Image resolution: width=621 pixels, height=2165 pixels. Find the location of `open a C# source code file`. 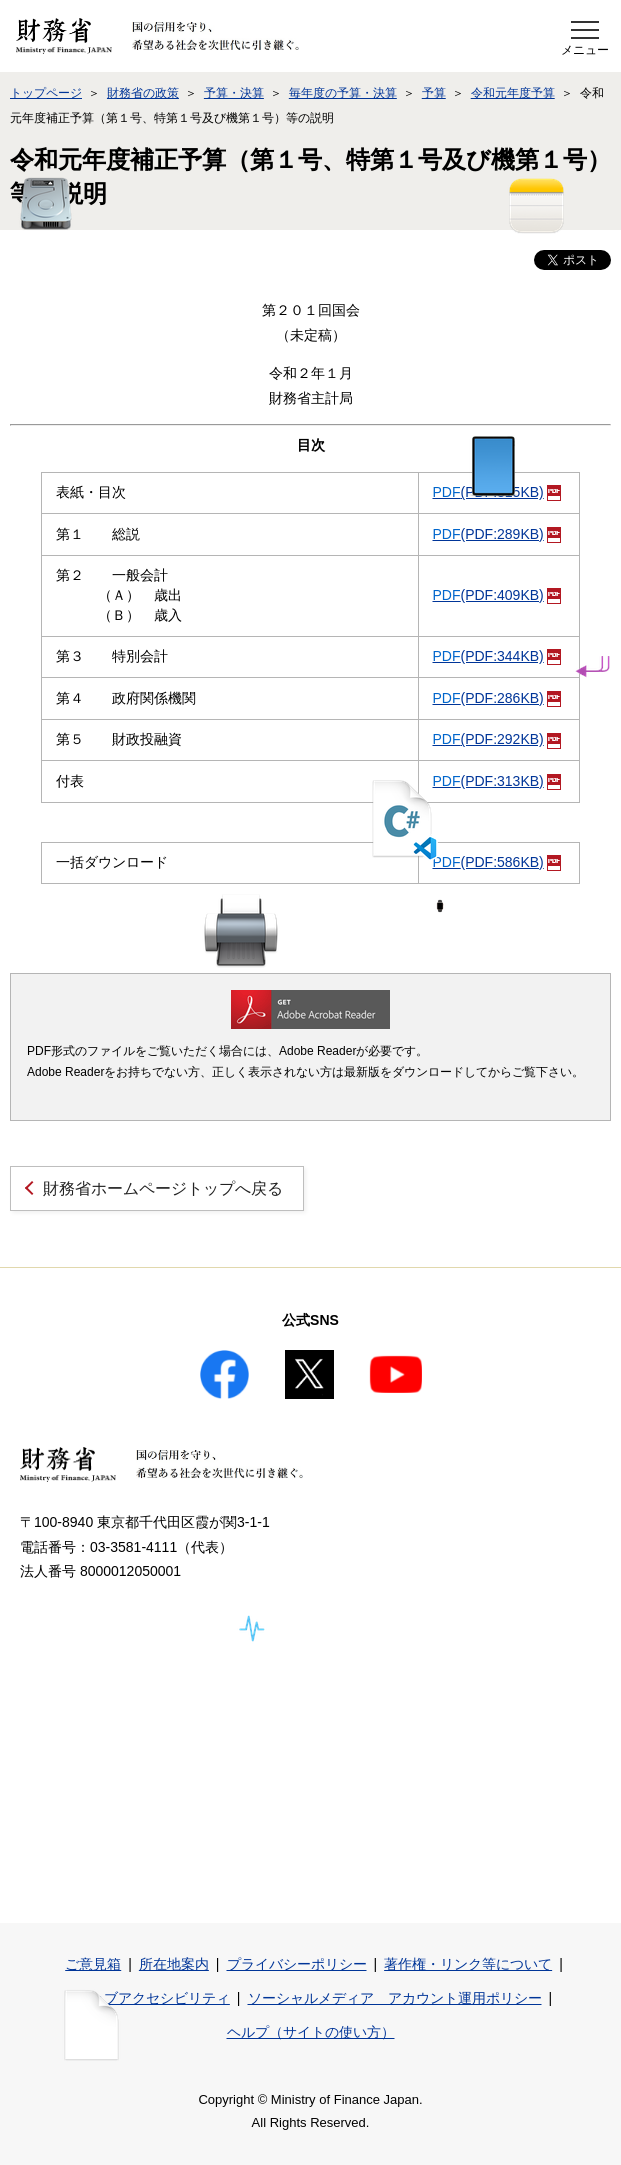

open a C# source code file is located at coordinates (402, 820).